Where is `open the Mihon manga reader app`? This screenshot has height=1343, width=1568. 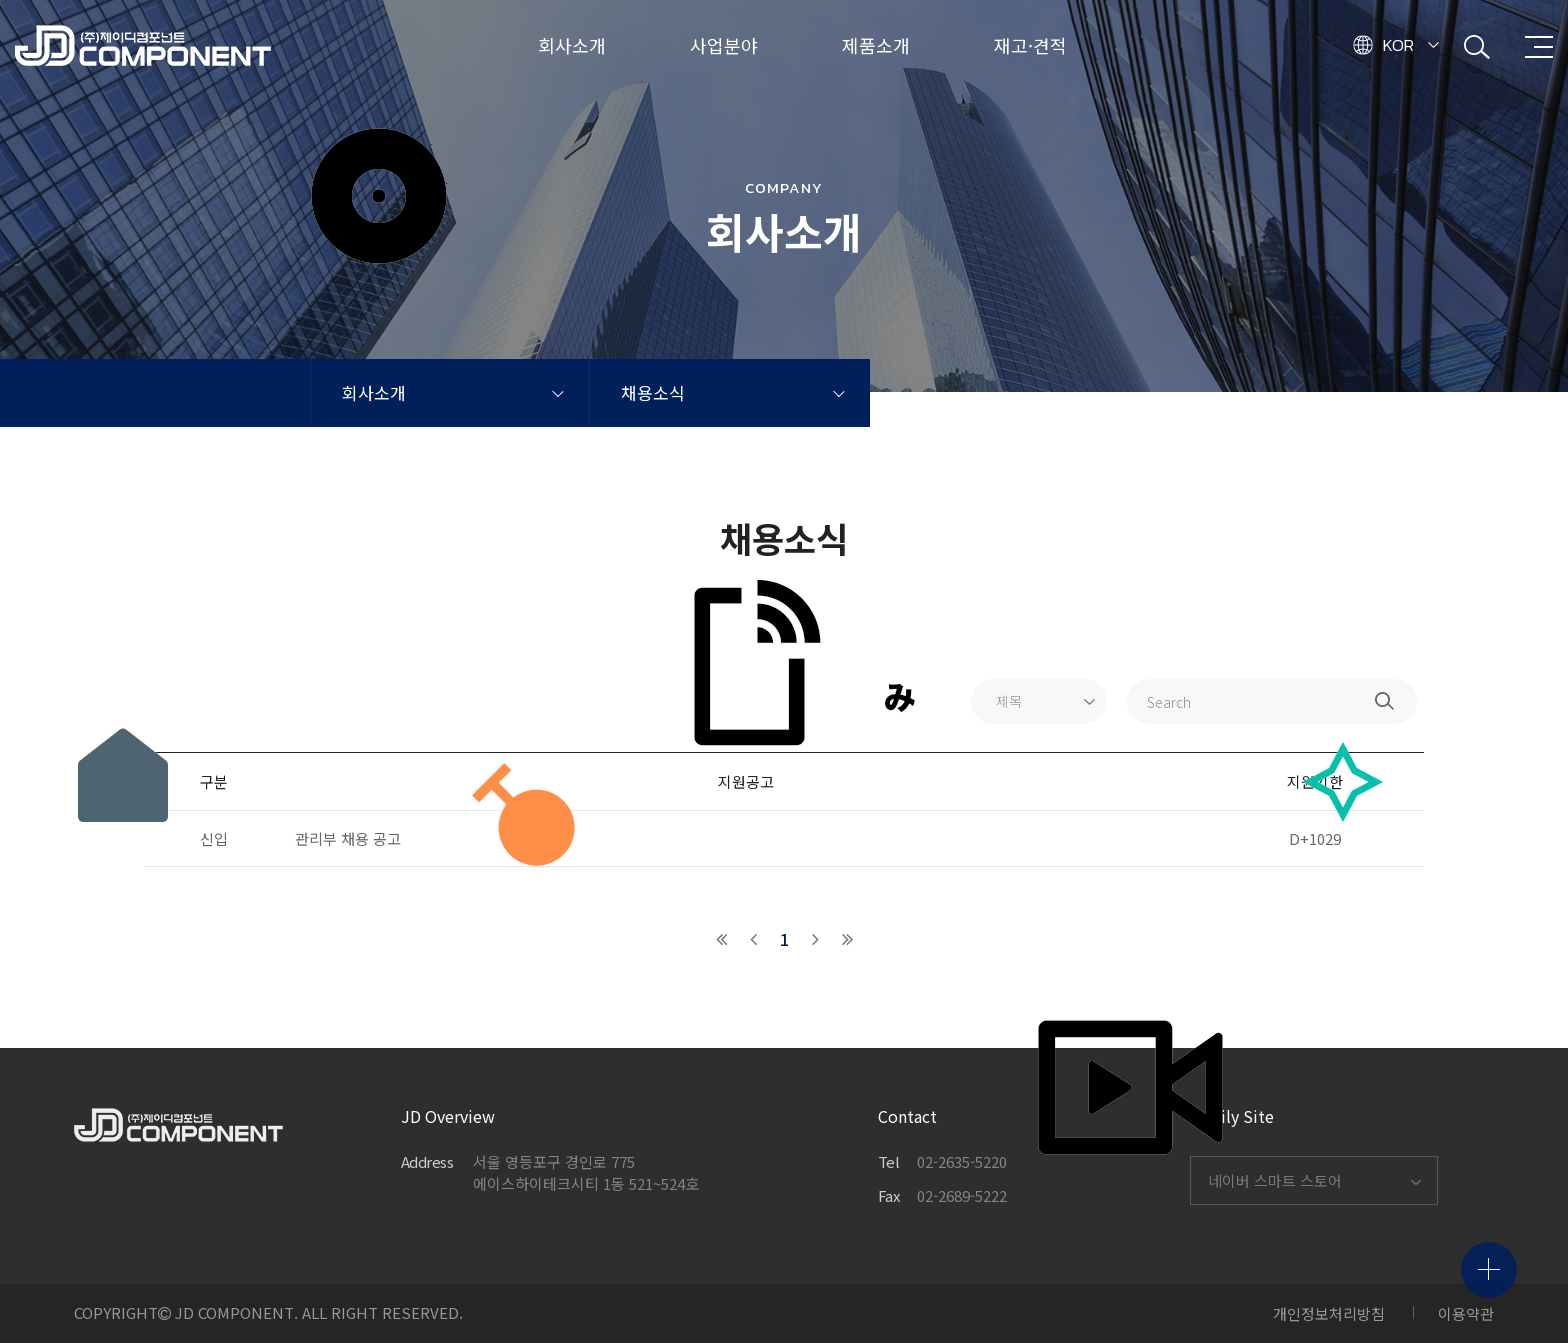
open the Mihon manga reader app is located at coordinates (900, 698).